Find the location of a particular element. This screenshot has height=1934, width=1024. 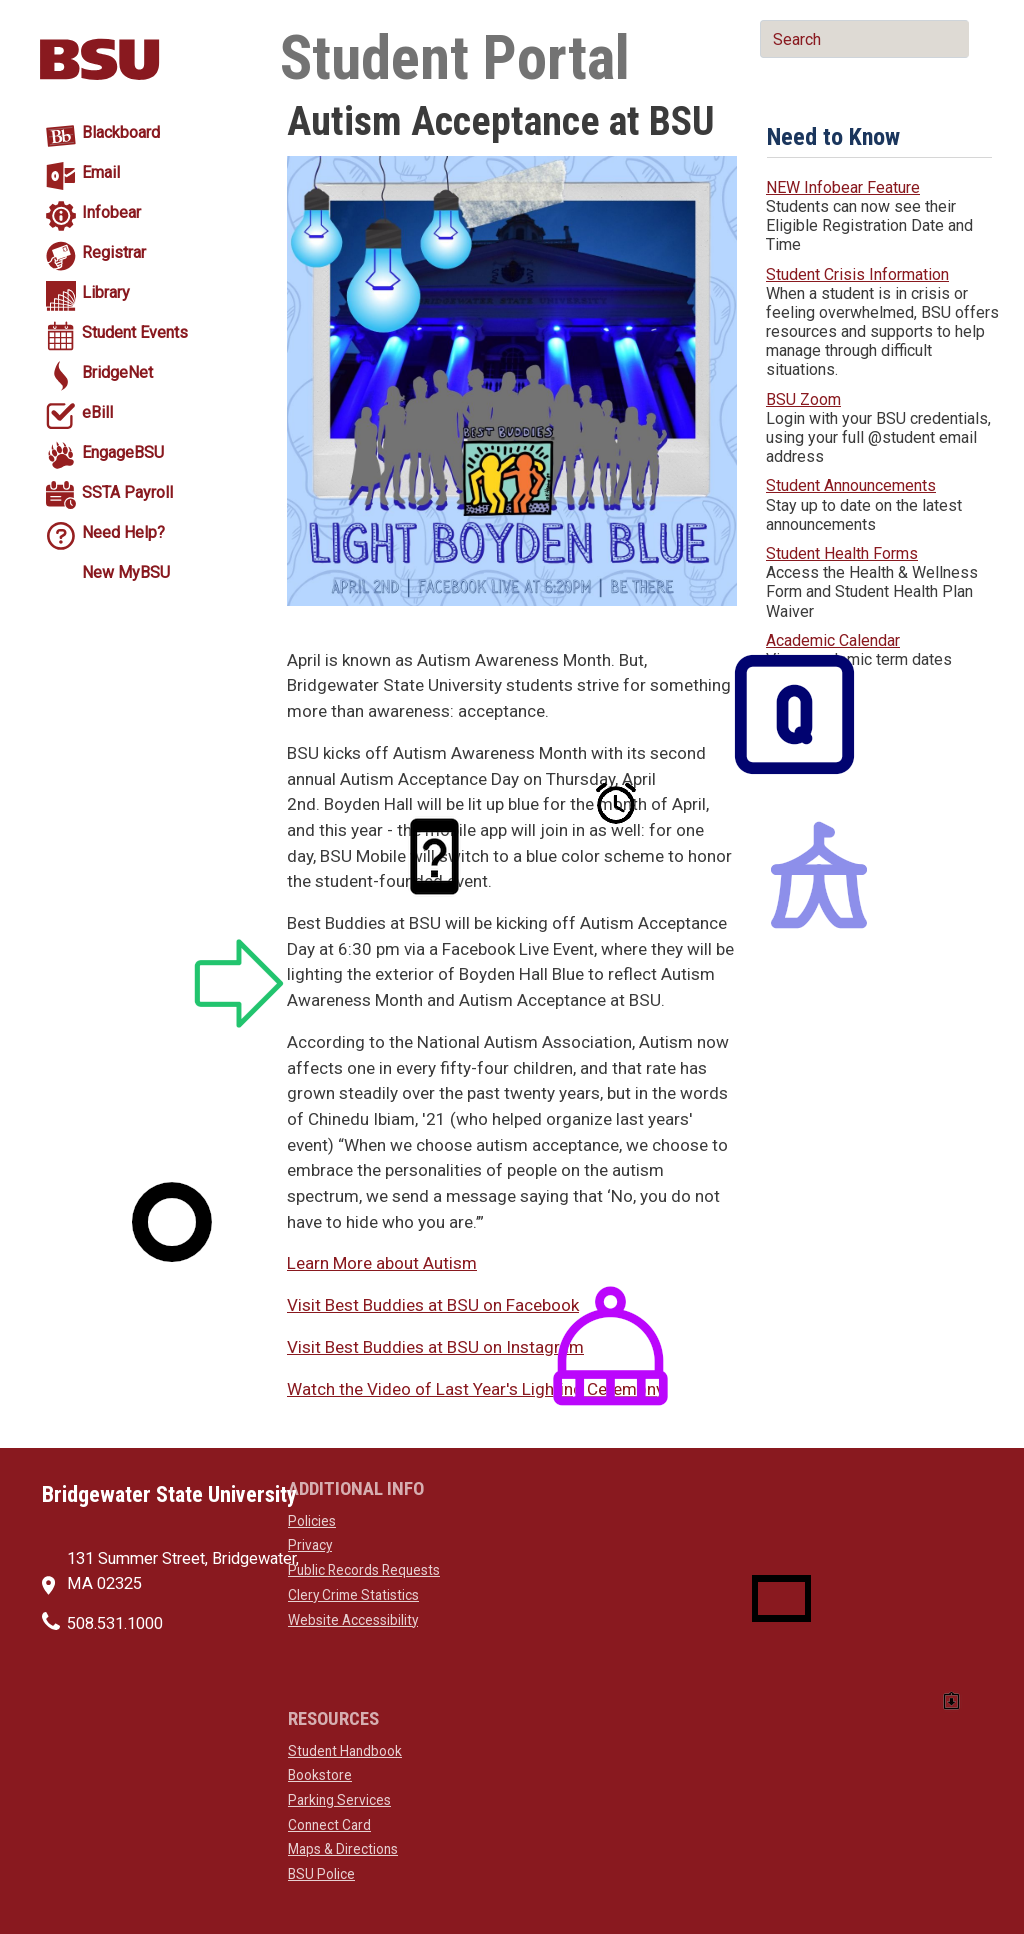

unknown or unrecognized device connected is located at coordinates (434, 856).